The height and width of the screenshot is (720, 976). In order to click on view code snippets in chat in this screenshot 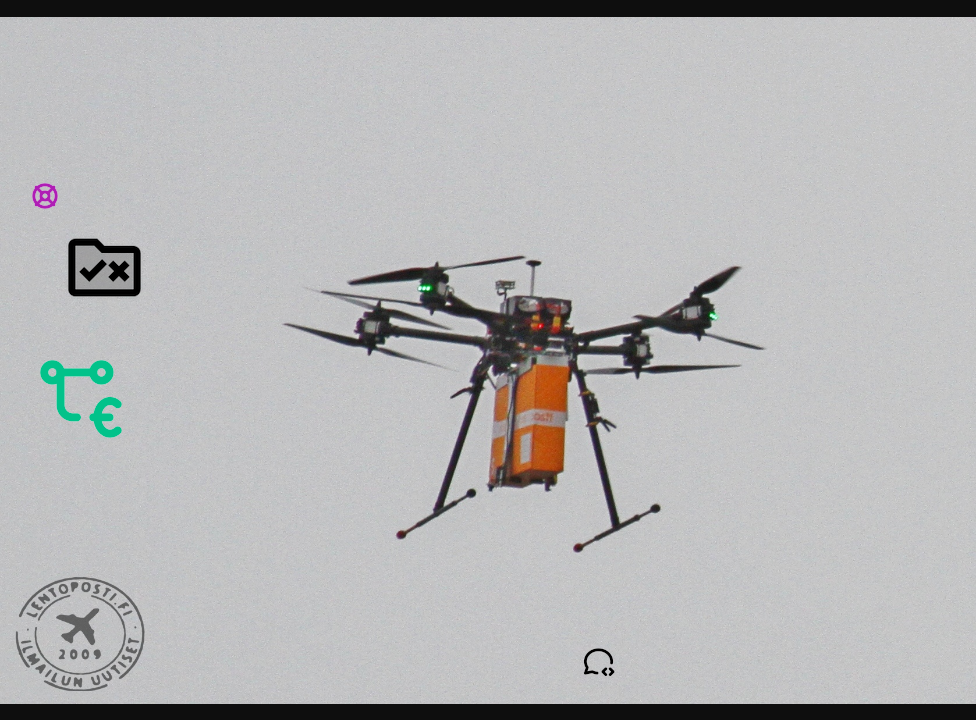, I will do `click(598, 661)`.